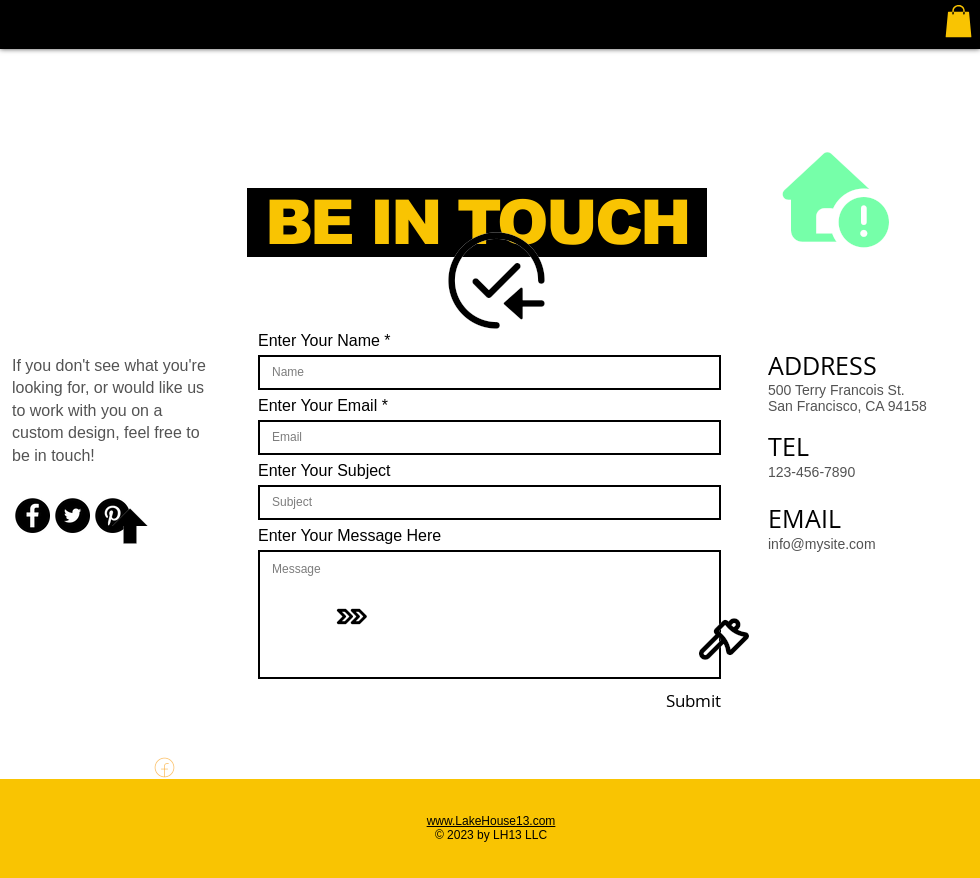 The height and width of the screenshot is (878, 980). Describe the element at coordinates (130, 526) in the screenshot. I see `scroll to top of page` at that location.